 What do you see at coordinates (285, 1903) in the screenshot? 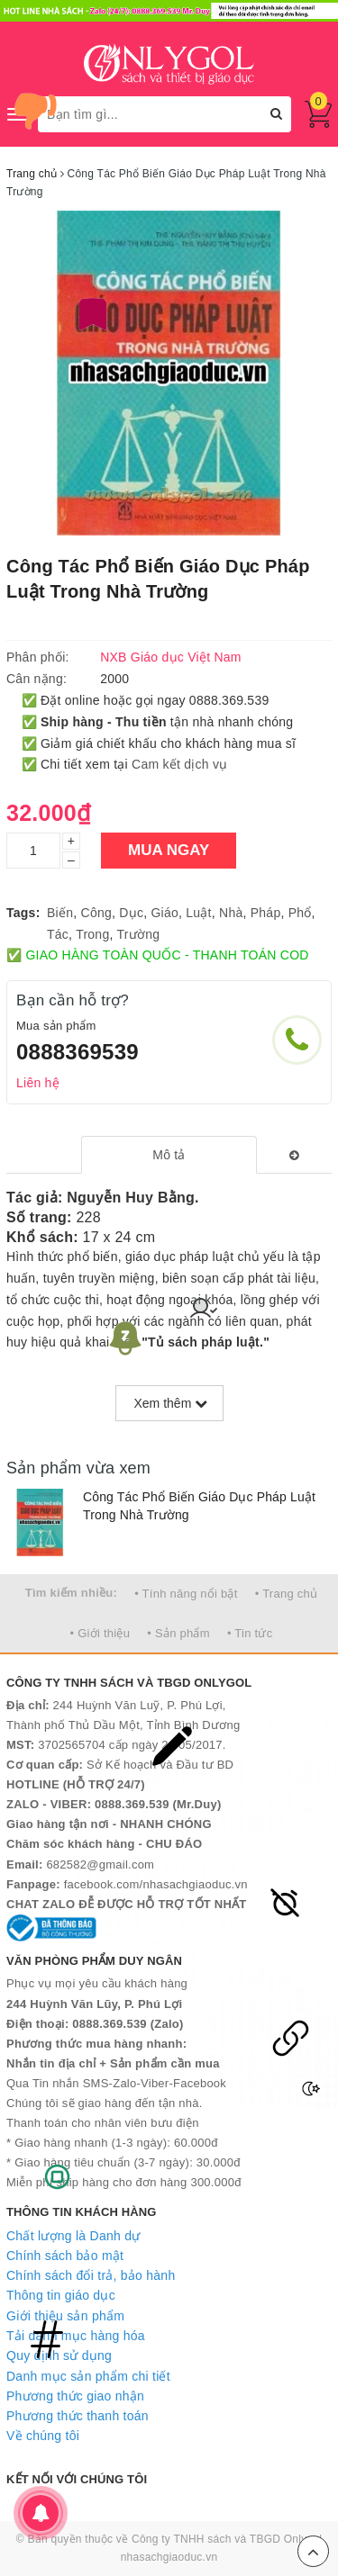
I see `disable or turn off alarm` at bounding box center [285, 1903].